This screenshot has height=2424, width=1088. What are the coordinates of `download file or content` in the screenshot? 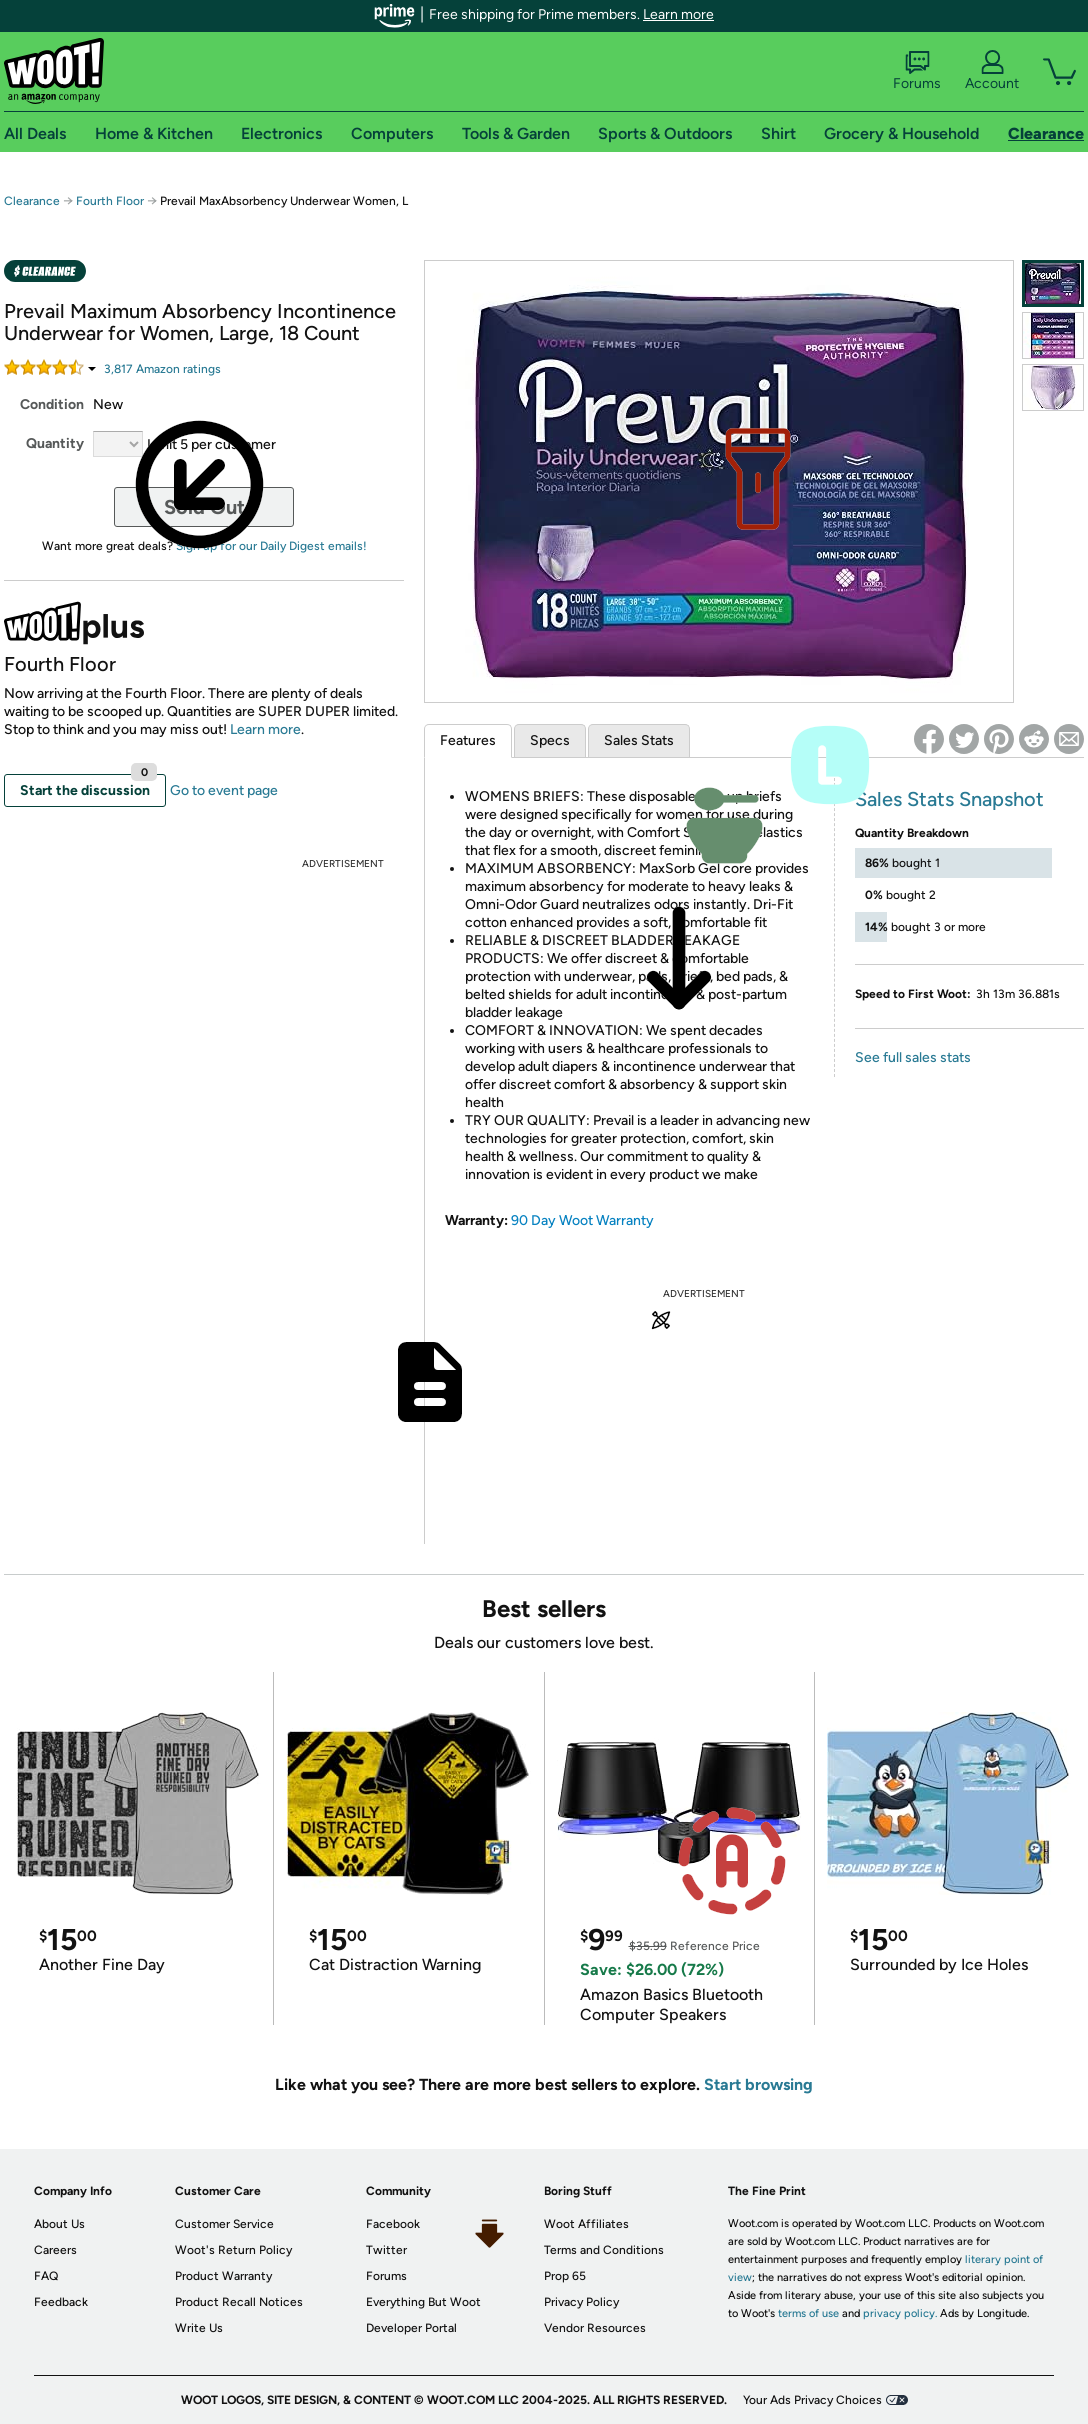 It's located at (489, 2232).